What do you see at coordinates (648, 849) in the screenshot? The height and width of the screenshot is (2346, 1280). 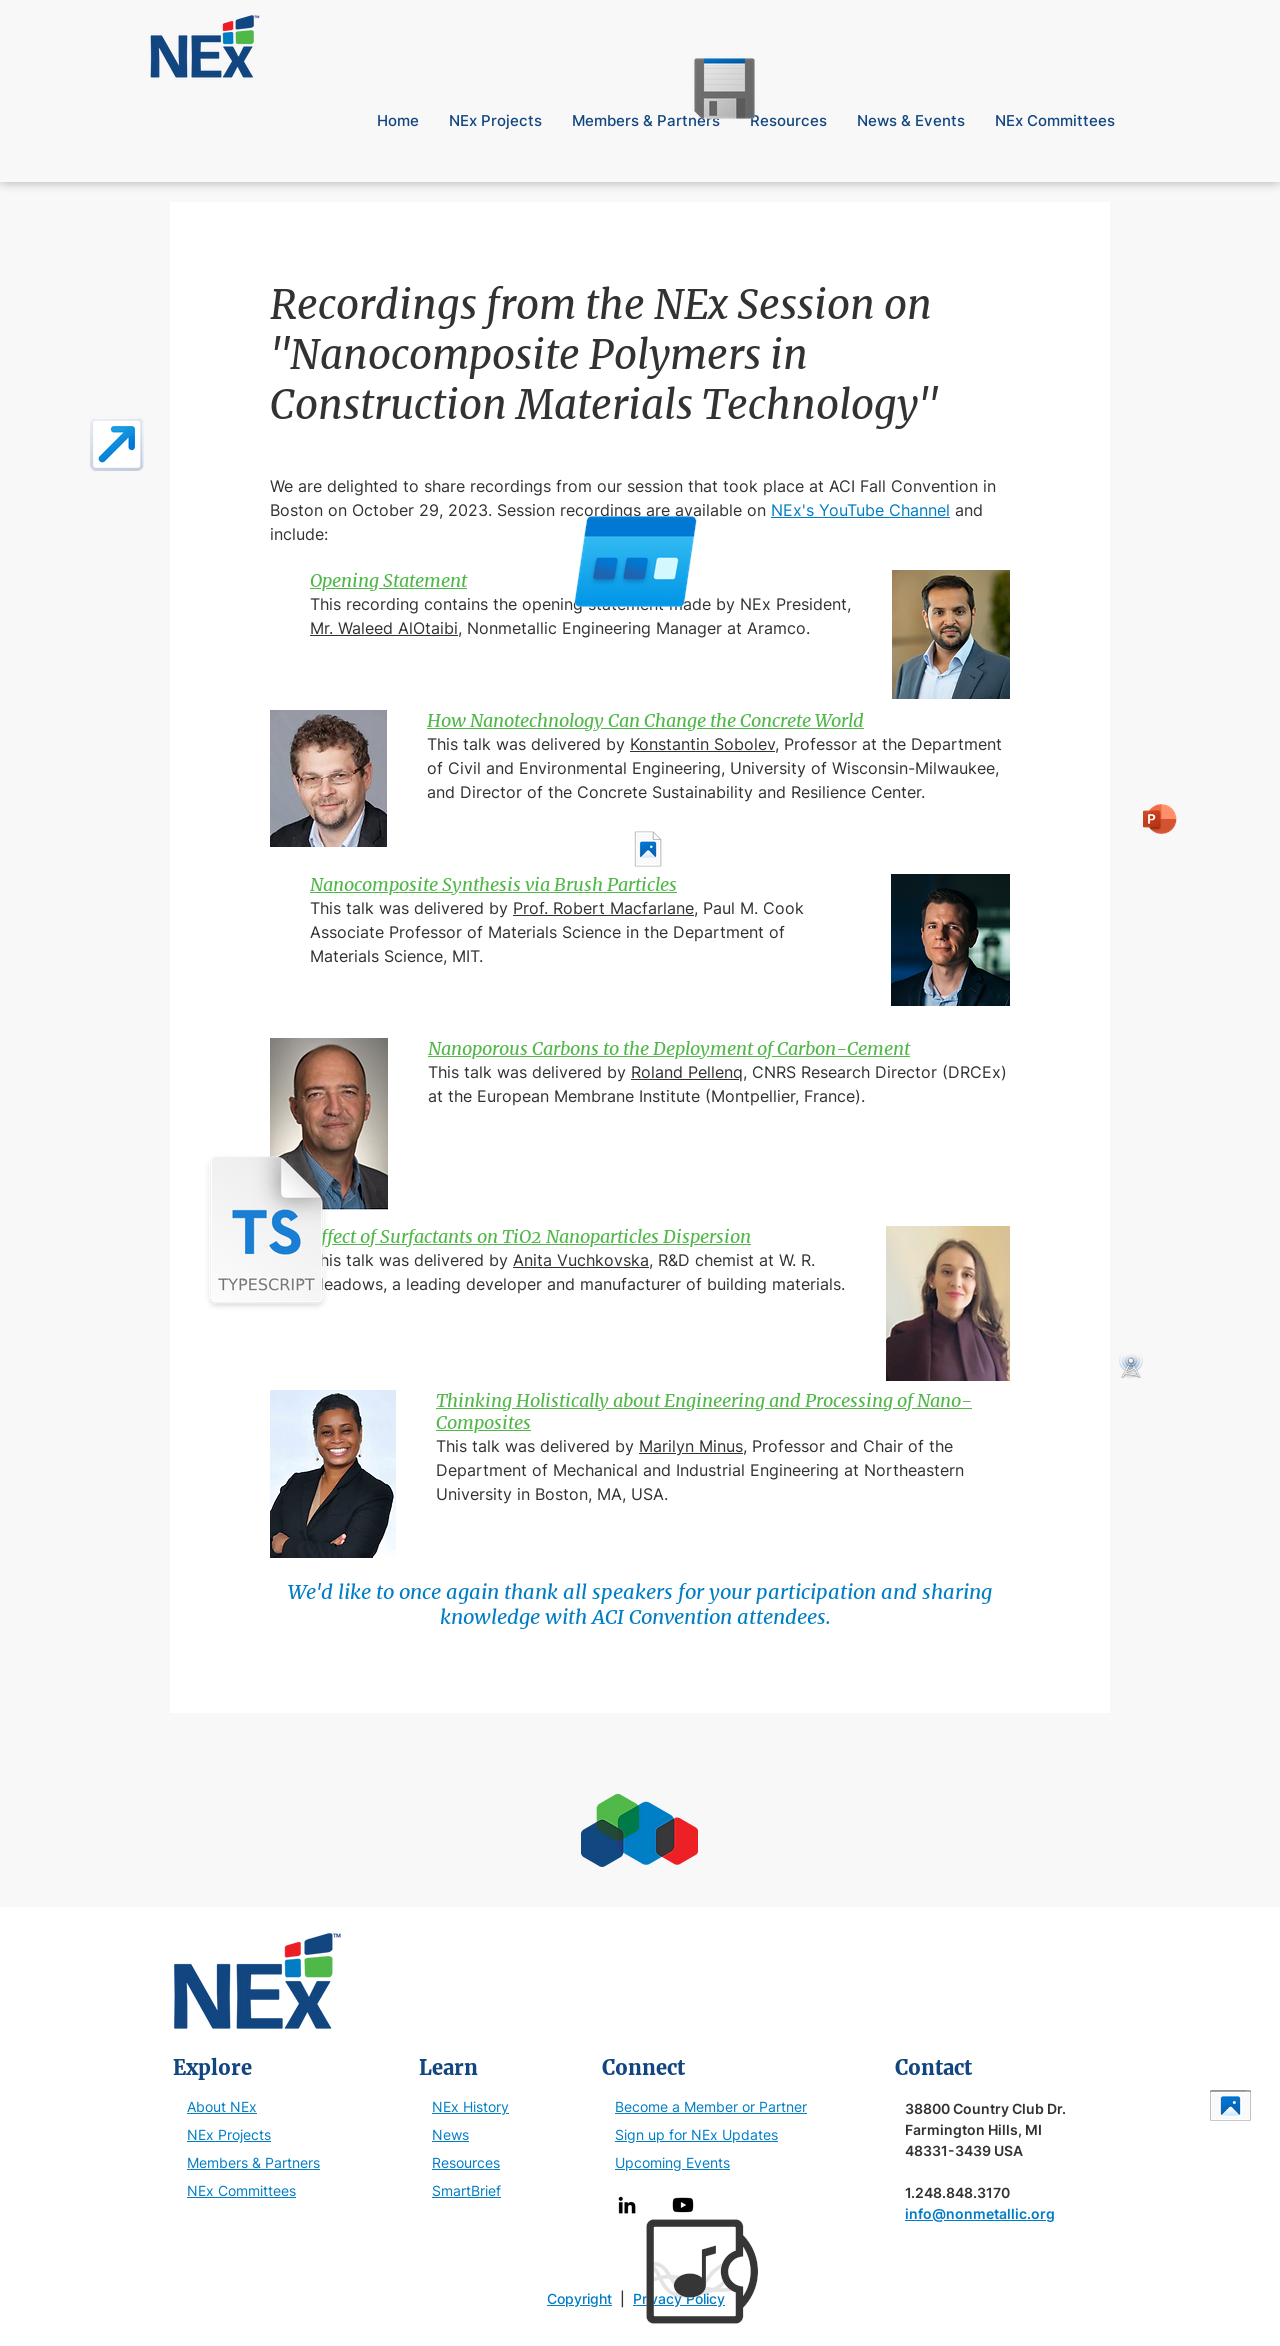 I see `open an image file` at bounding box center [648, 849].